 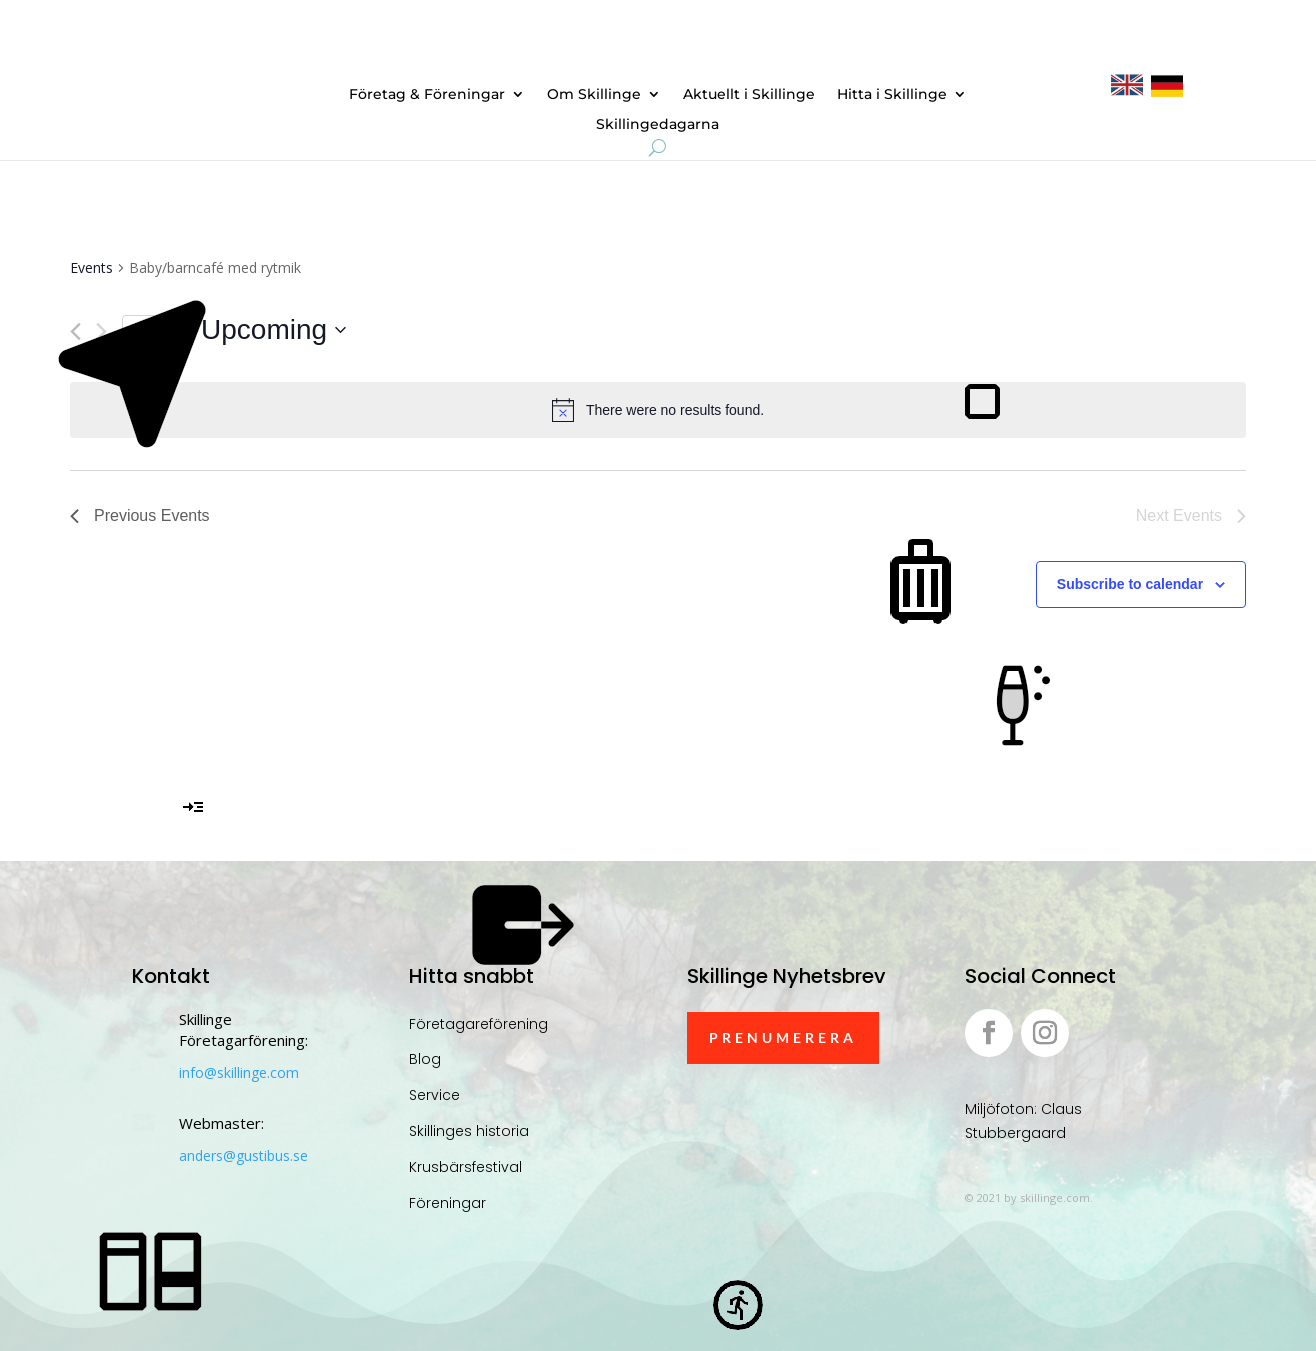 What do you see at coordinates (920, 581) in the screenshot?
I see `access travel or trip planning features` at bounding box center [920, 581].